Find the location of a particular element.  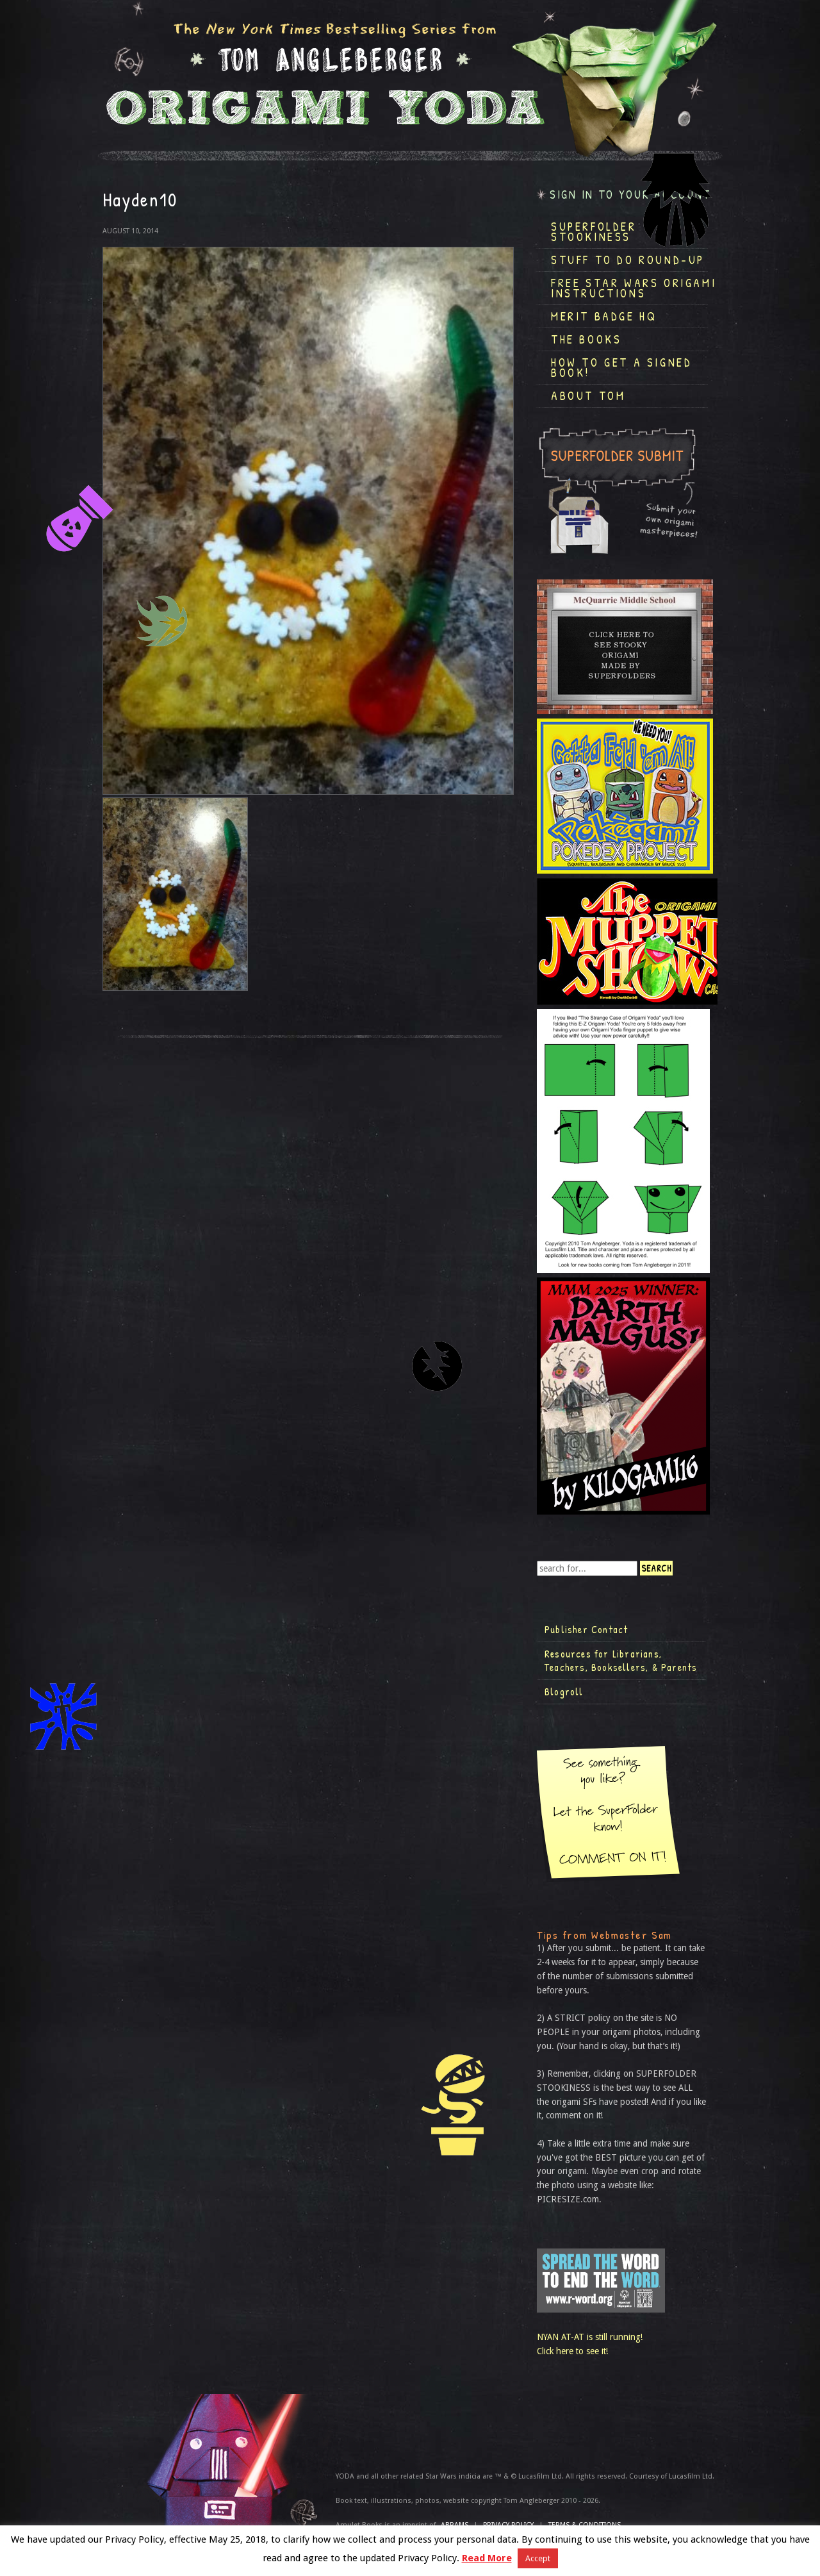

indicates corrupted or damaged disc media is located at coordinates (437, 1366).